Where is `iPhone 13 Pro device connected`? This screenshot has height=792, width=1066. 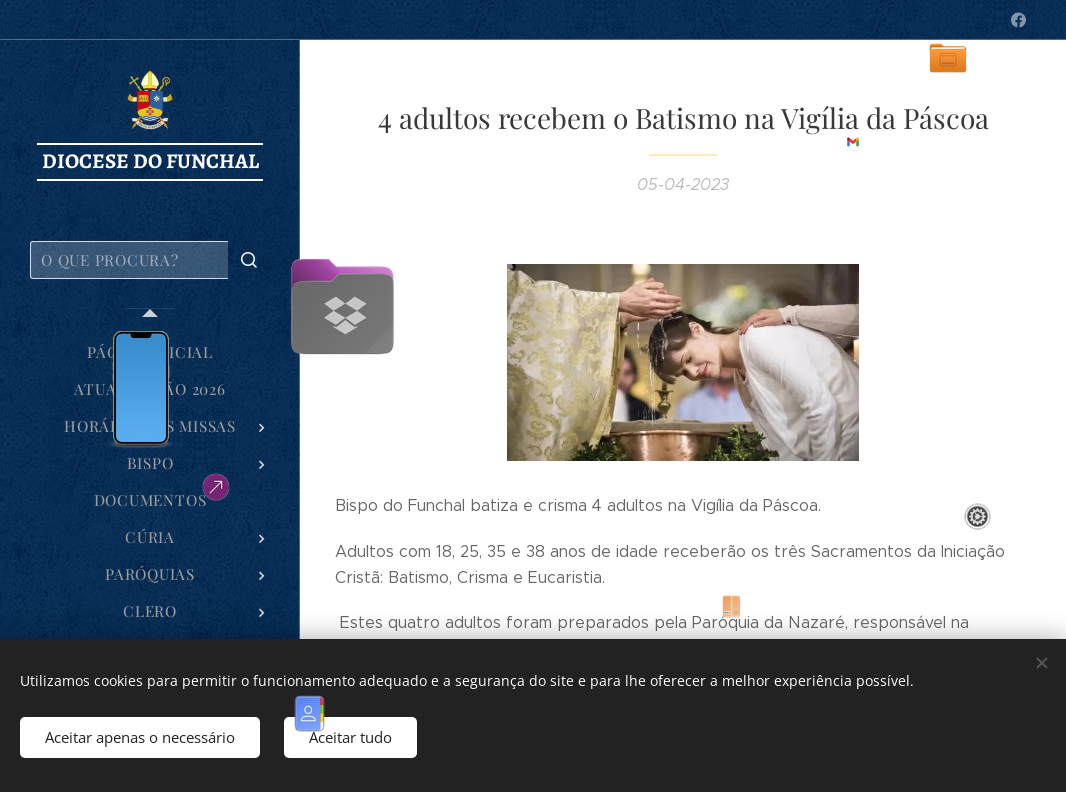
iPhone 13 Pro device connected is located at coordinates (141, 390).